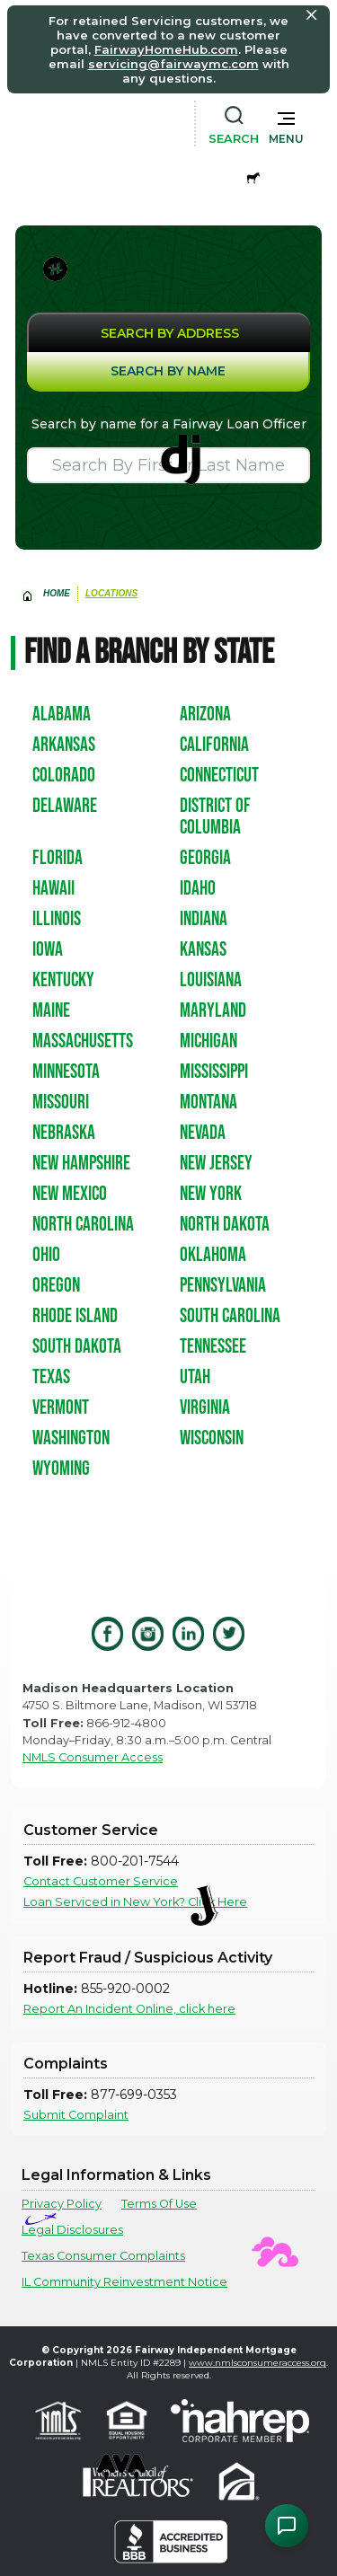 This screenshot has width=337, height=2576. I want to click on Django web framework logo, so click(181, 460).